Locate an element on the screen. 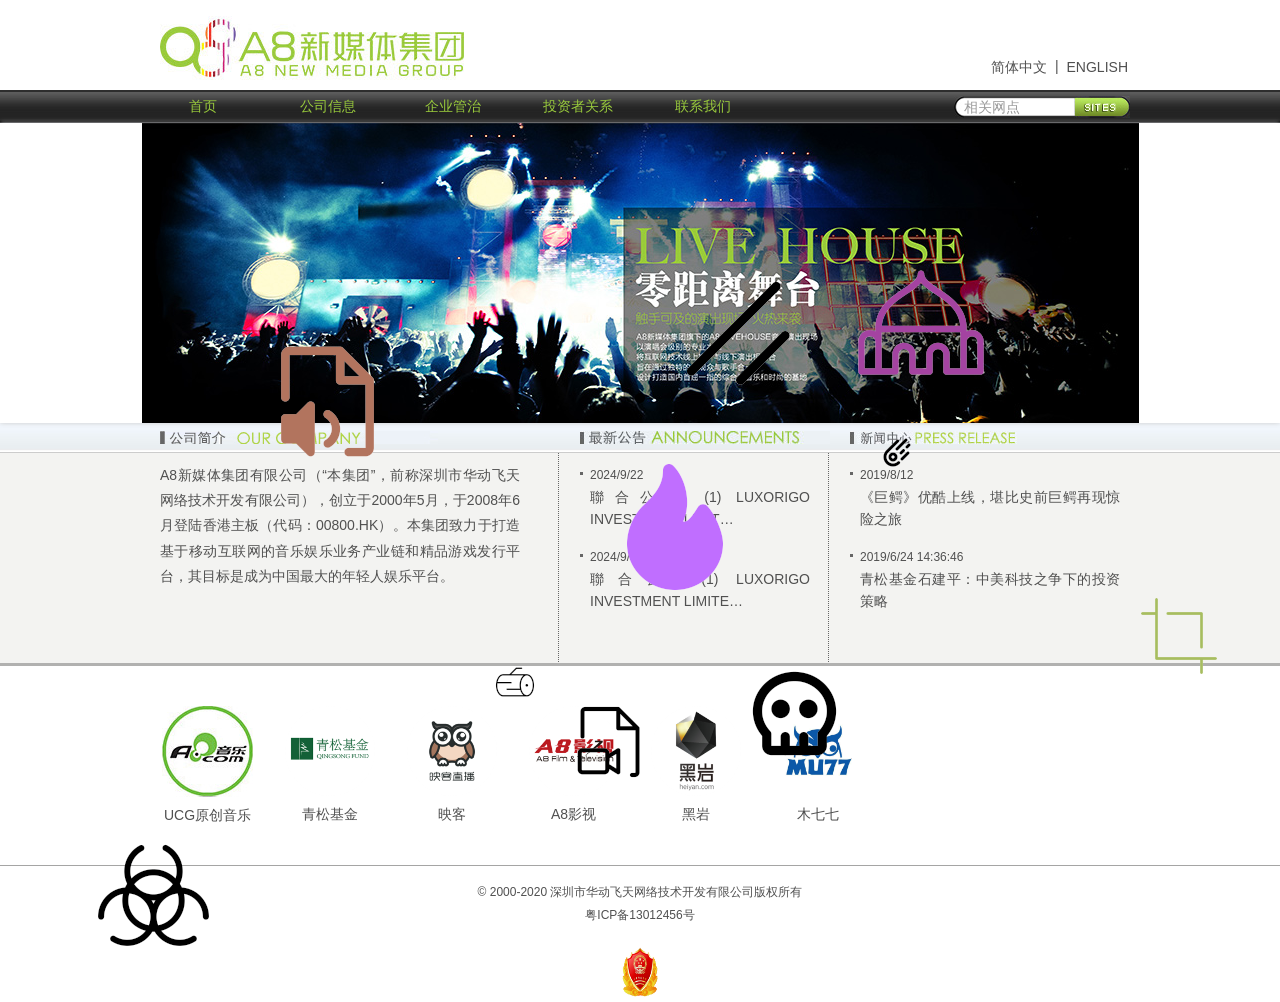 The image size is (1280, 1002). crop an image is located at coordinates (1179, 636).